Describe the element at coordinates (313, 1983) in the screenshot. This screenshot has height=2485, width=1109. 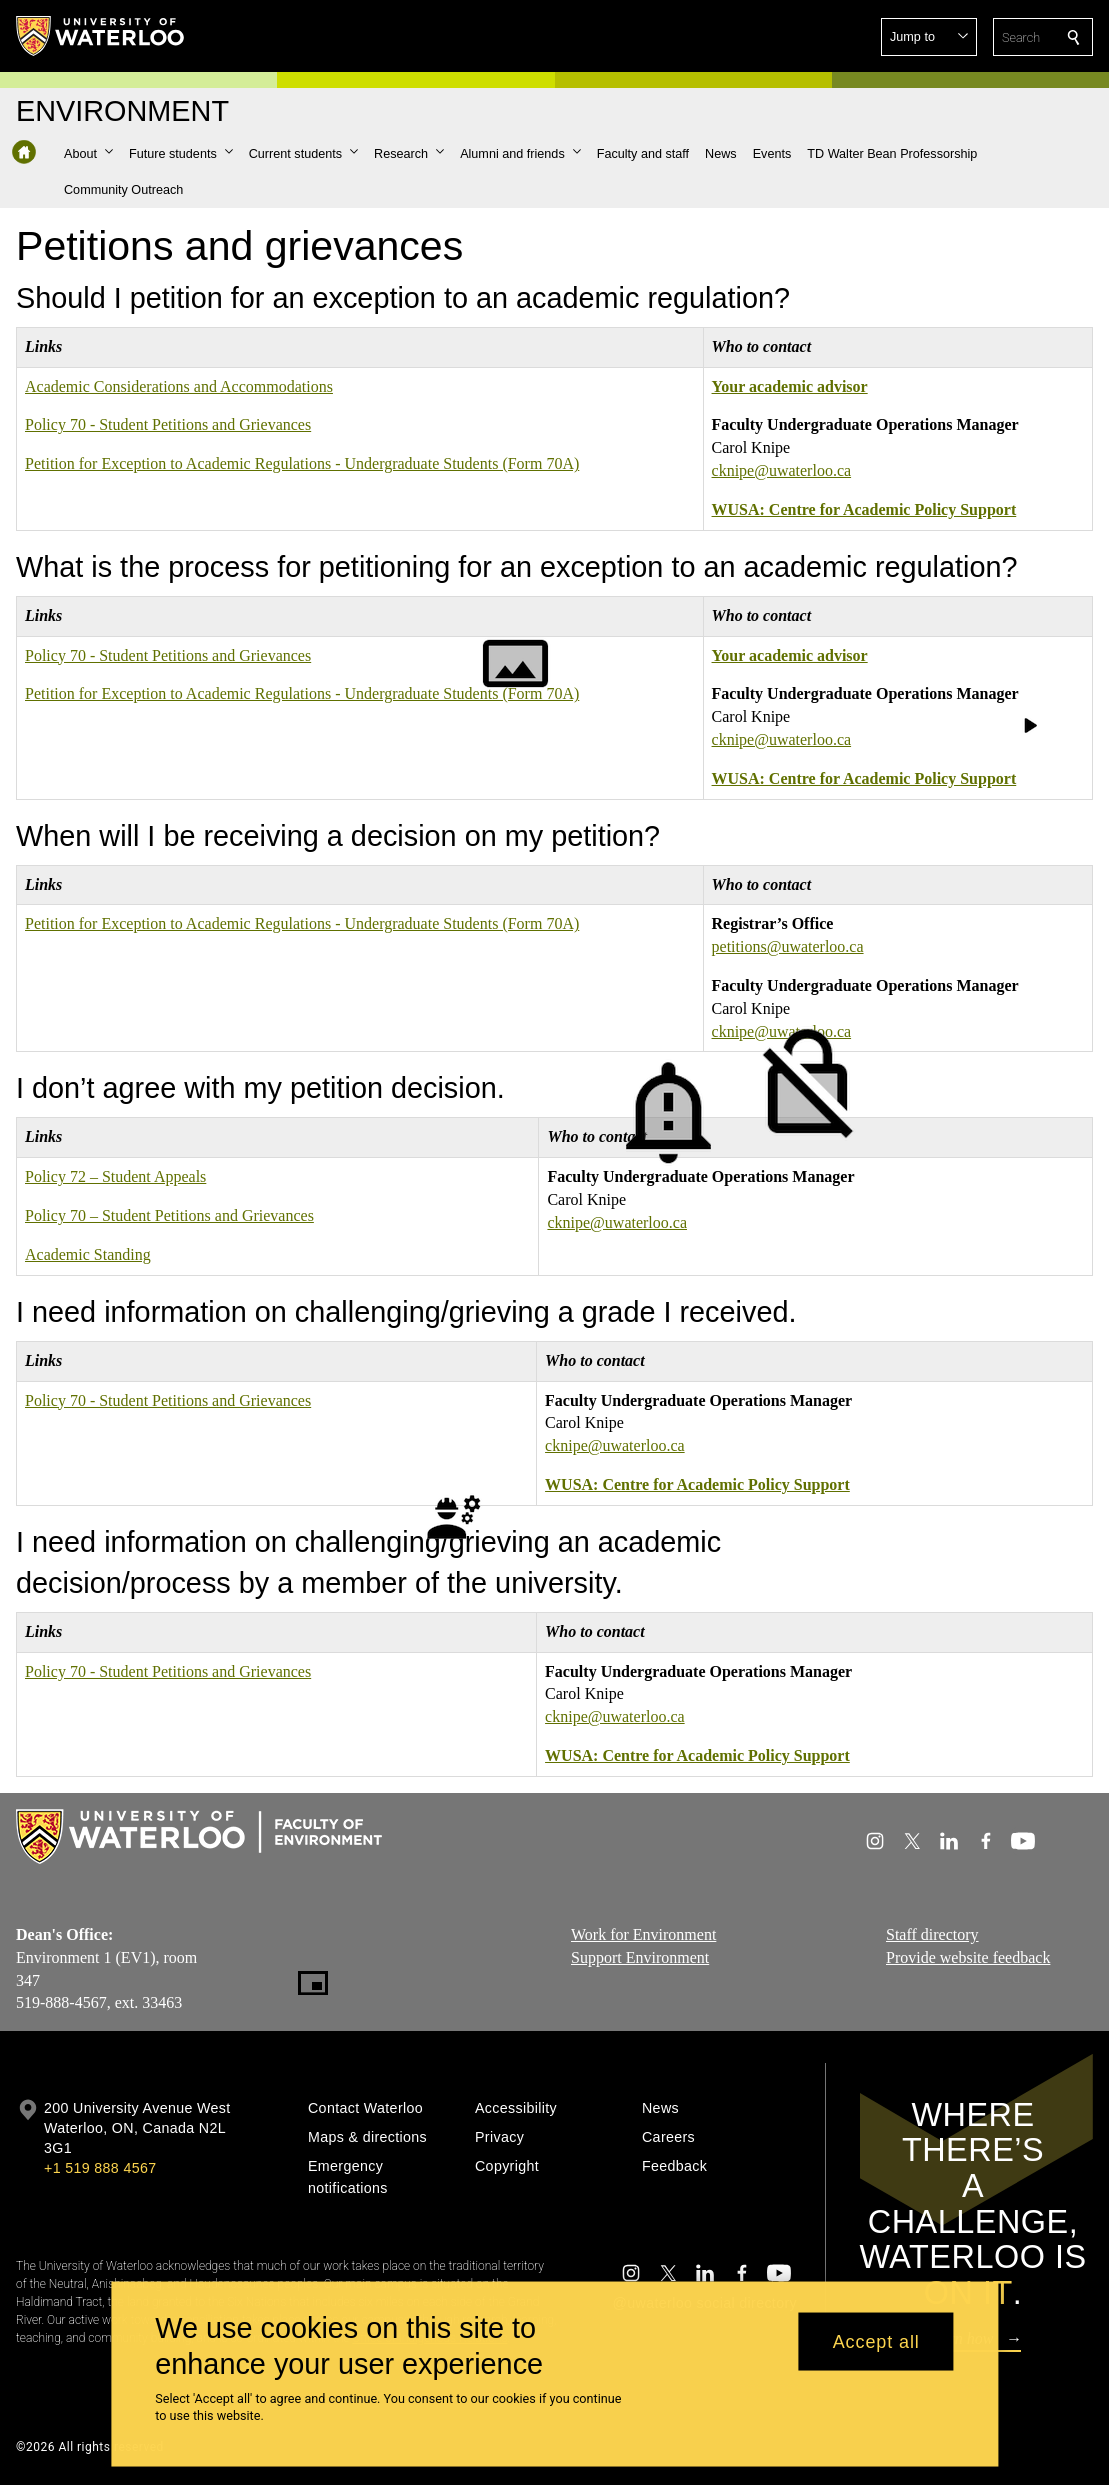
I see `enable picture-in-picture mode` at that location.